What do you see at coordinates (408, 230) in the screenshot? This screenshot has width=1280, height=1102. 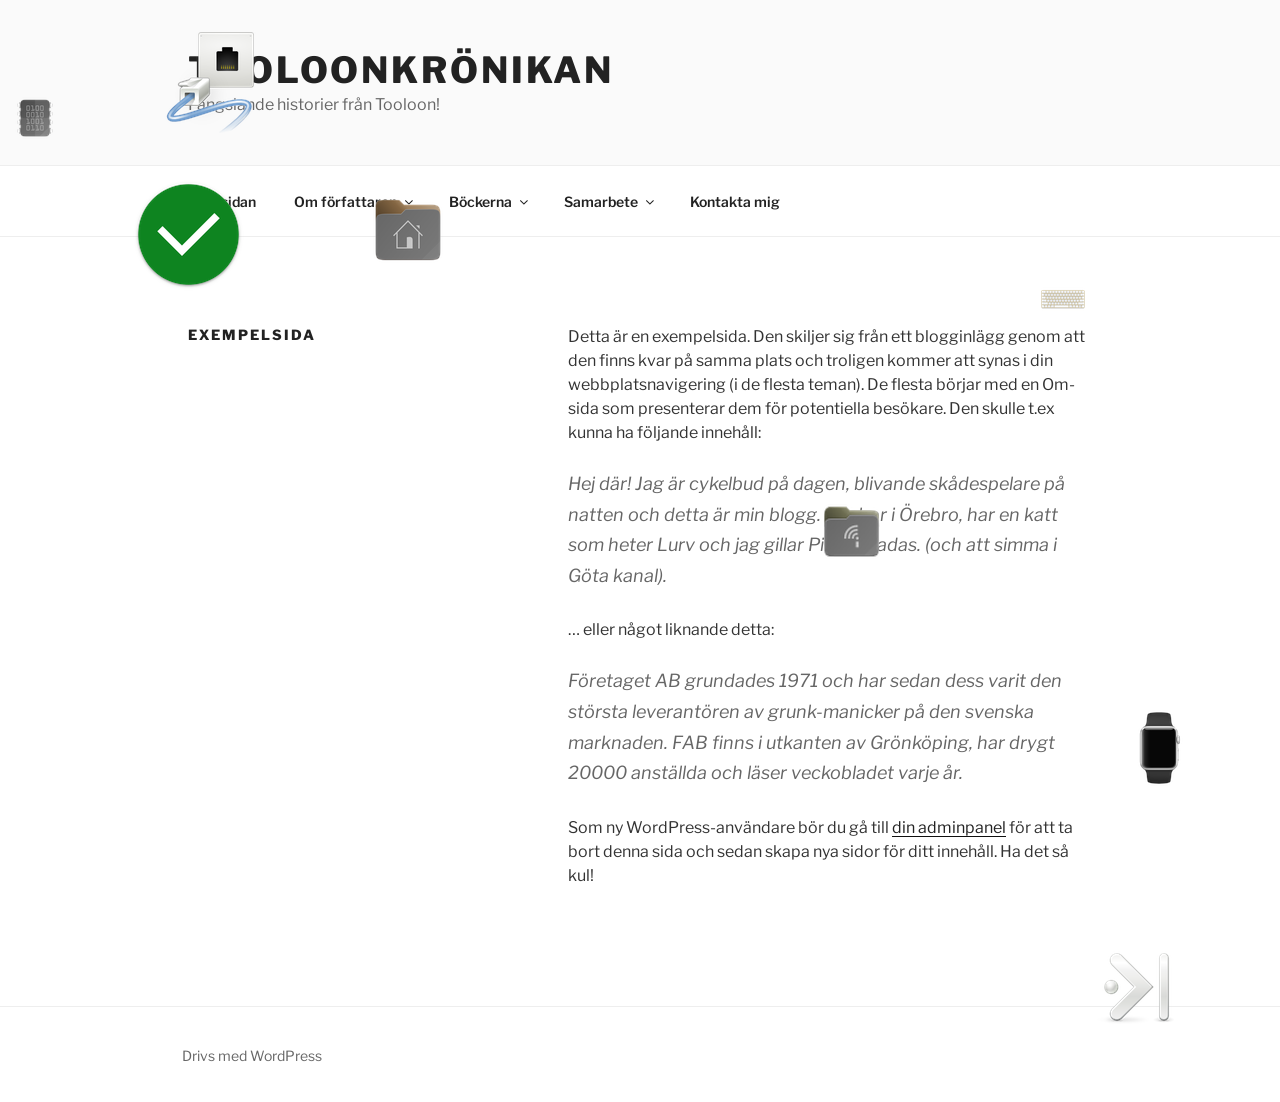 I see `access your home folder` at bounding box center [408, 230].